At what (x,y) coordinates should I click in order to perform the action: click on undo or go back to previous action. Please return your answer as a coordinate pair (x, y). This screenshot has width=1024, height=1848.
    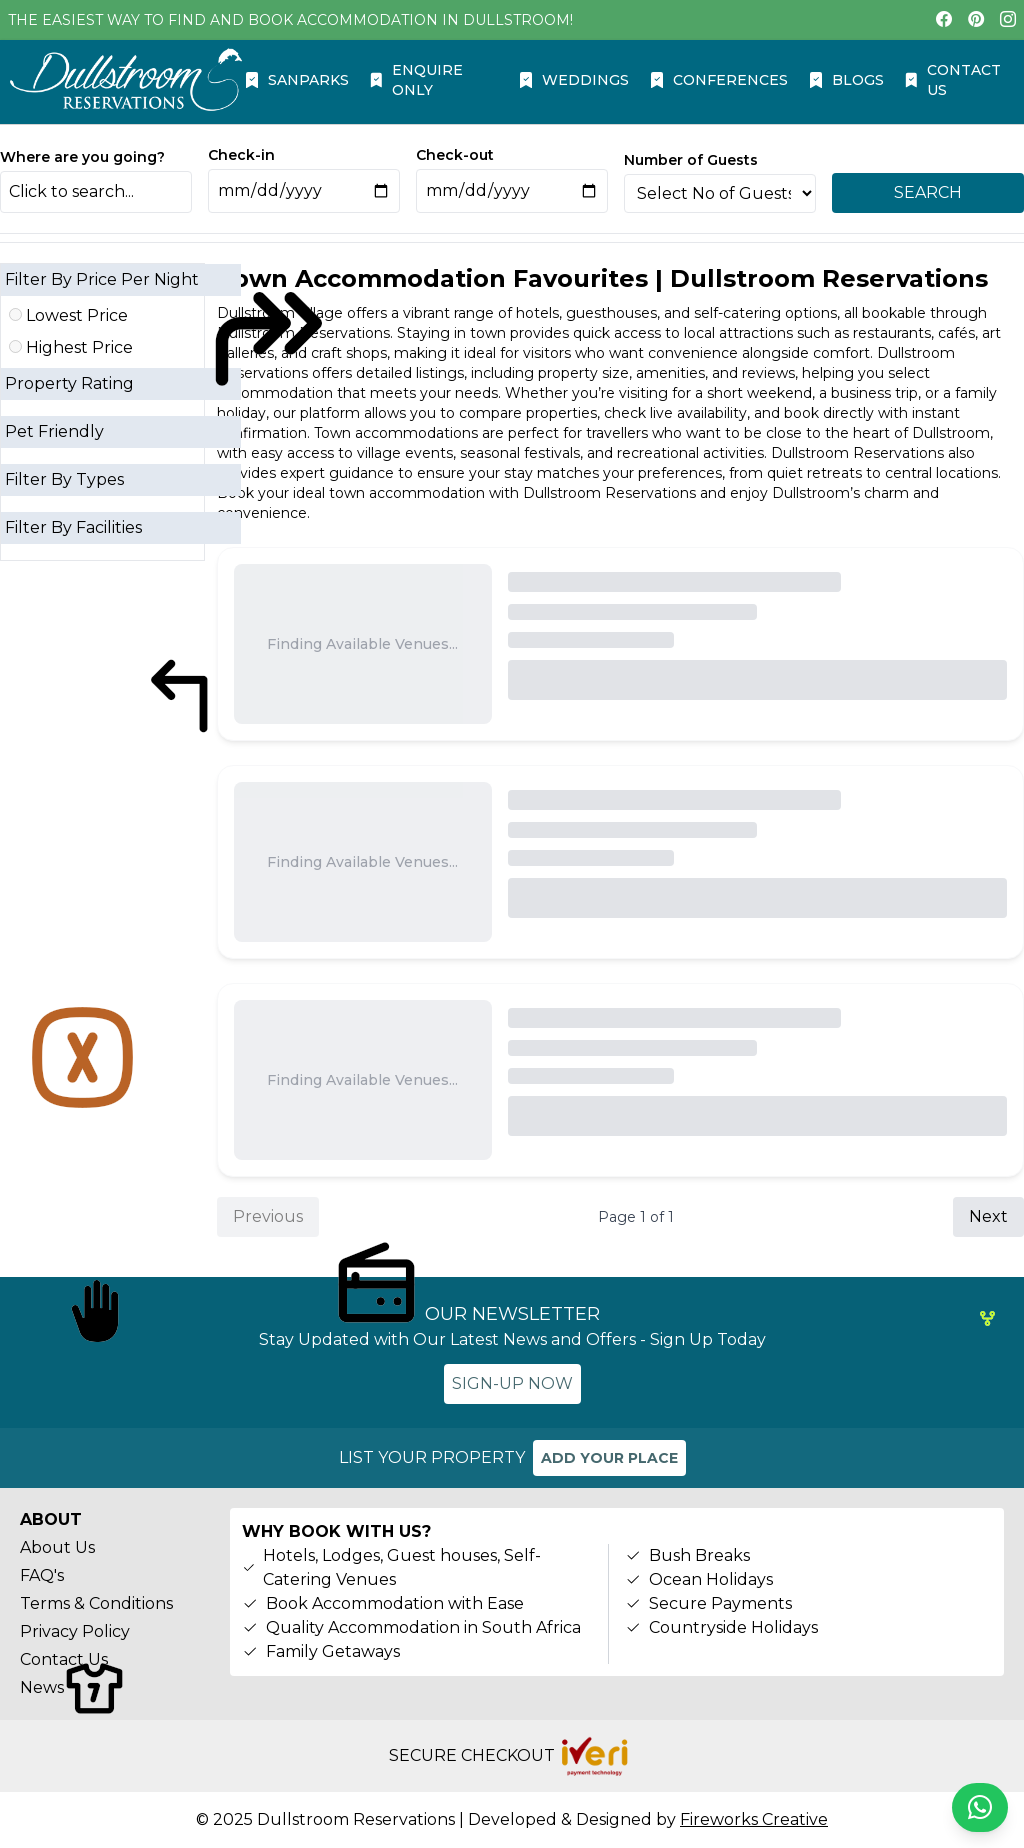
    Looking at the image, I should click on (182, 696).